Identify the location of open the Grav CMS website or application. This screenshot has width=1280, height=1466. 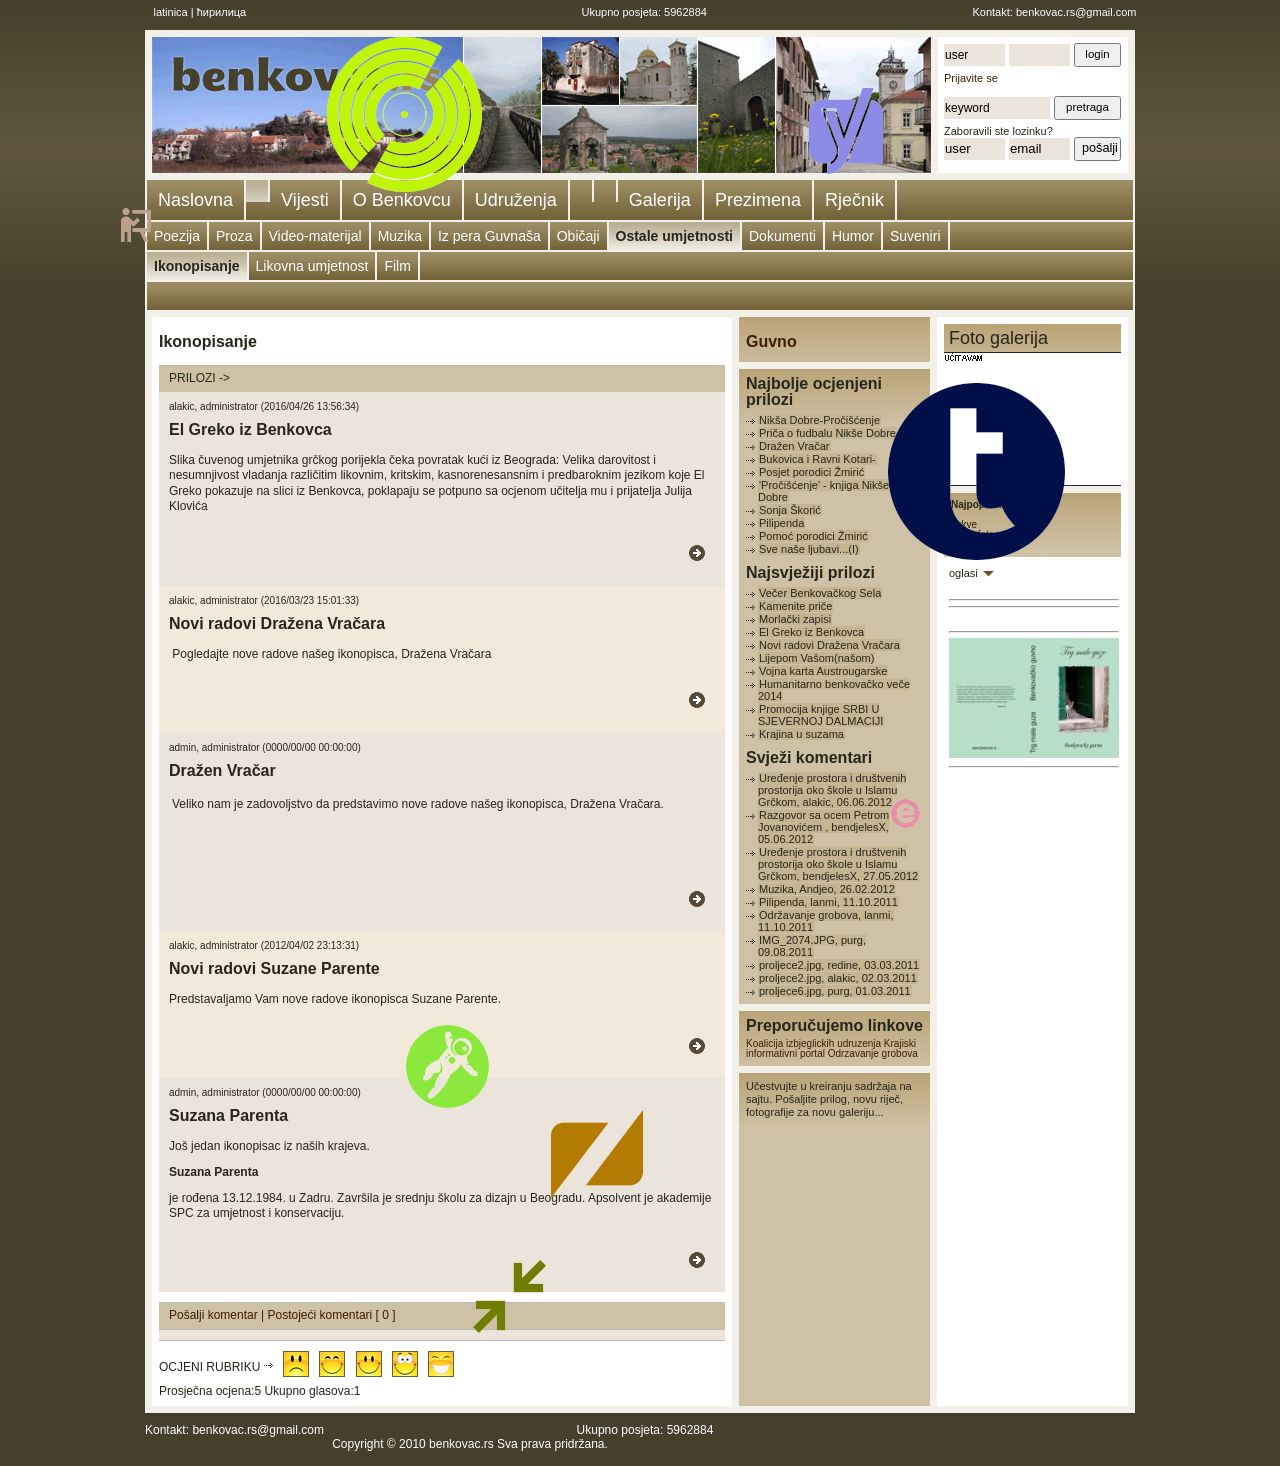
(447, 1066).